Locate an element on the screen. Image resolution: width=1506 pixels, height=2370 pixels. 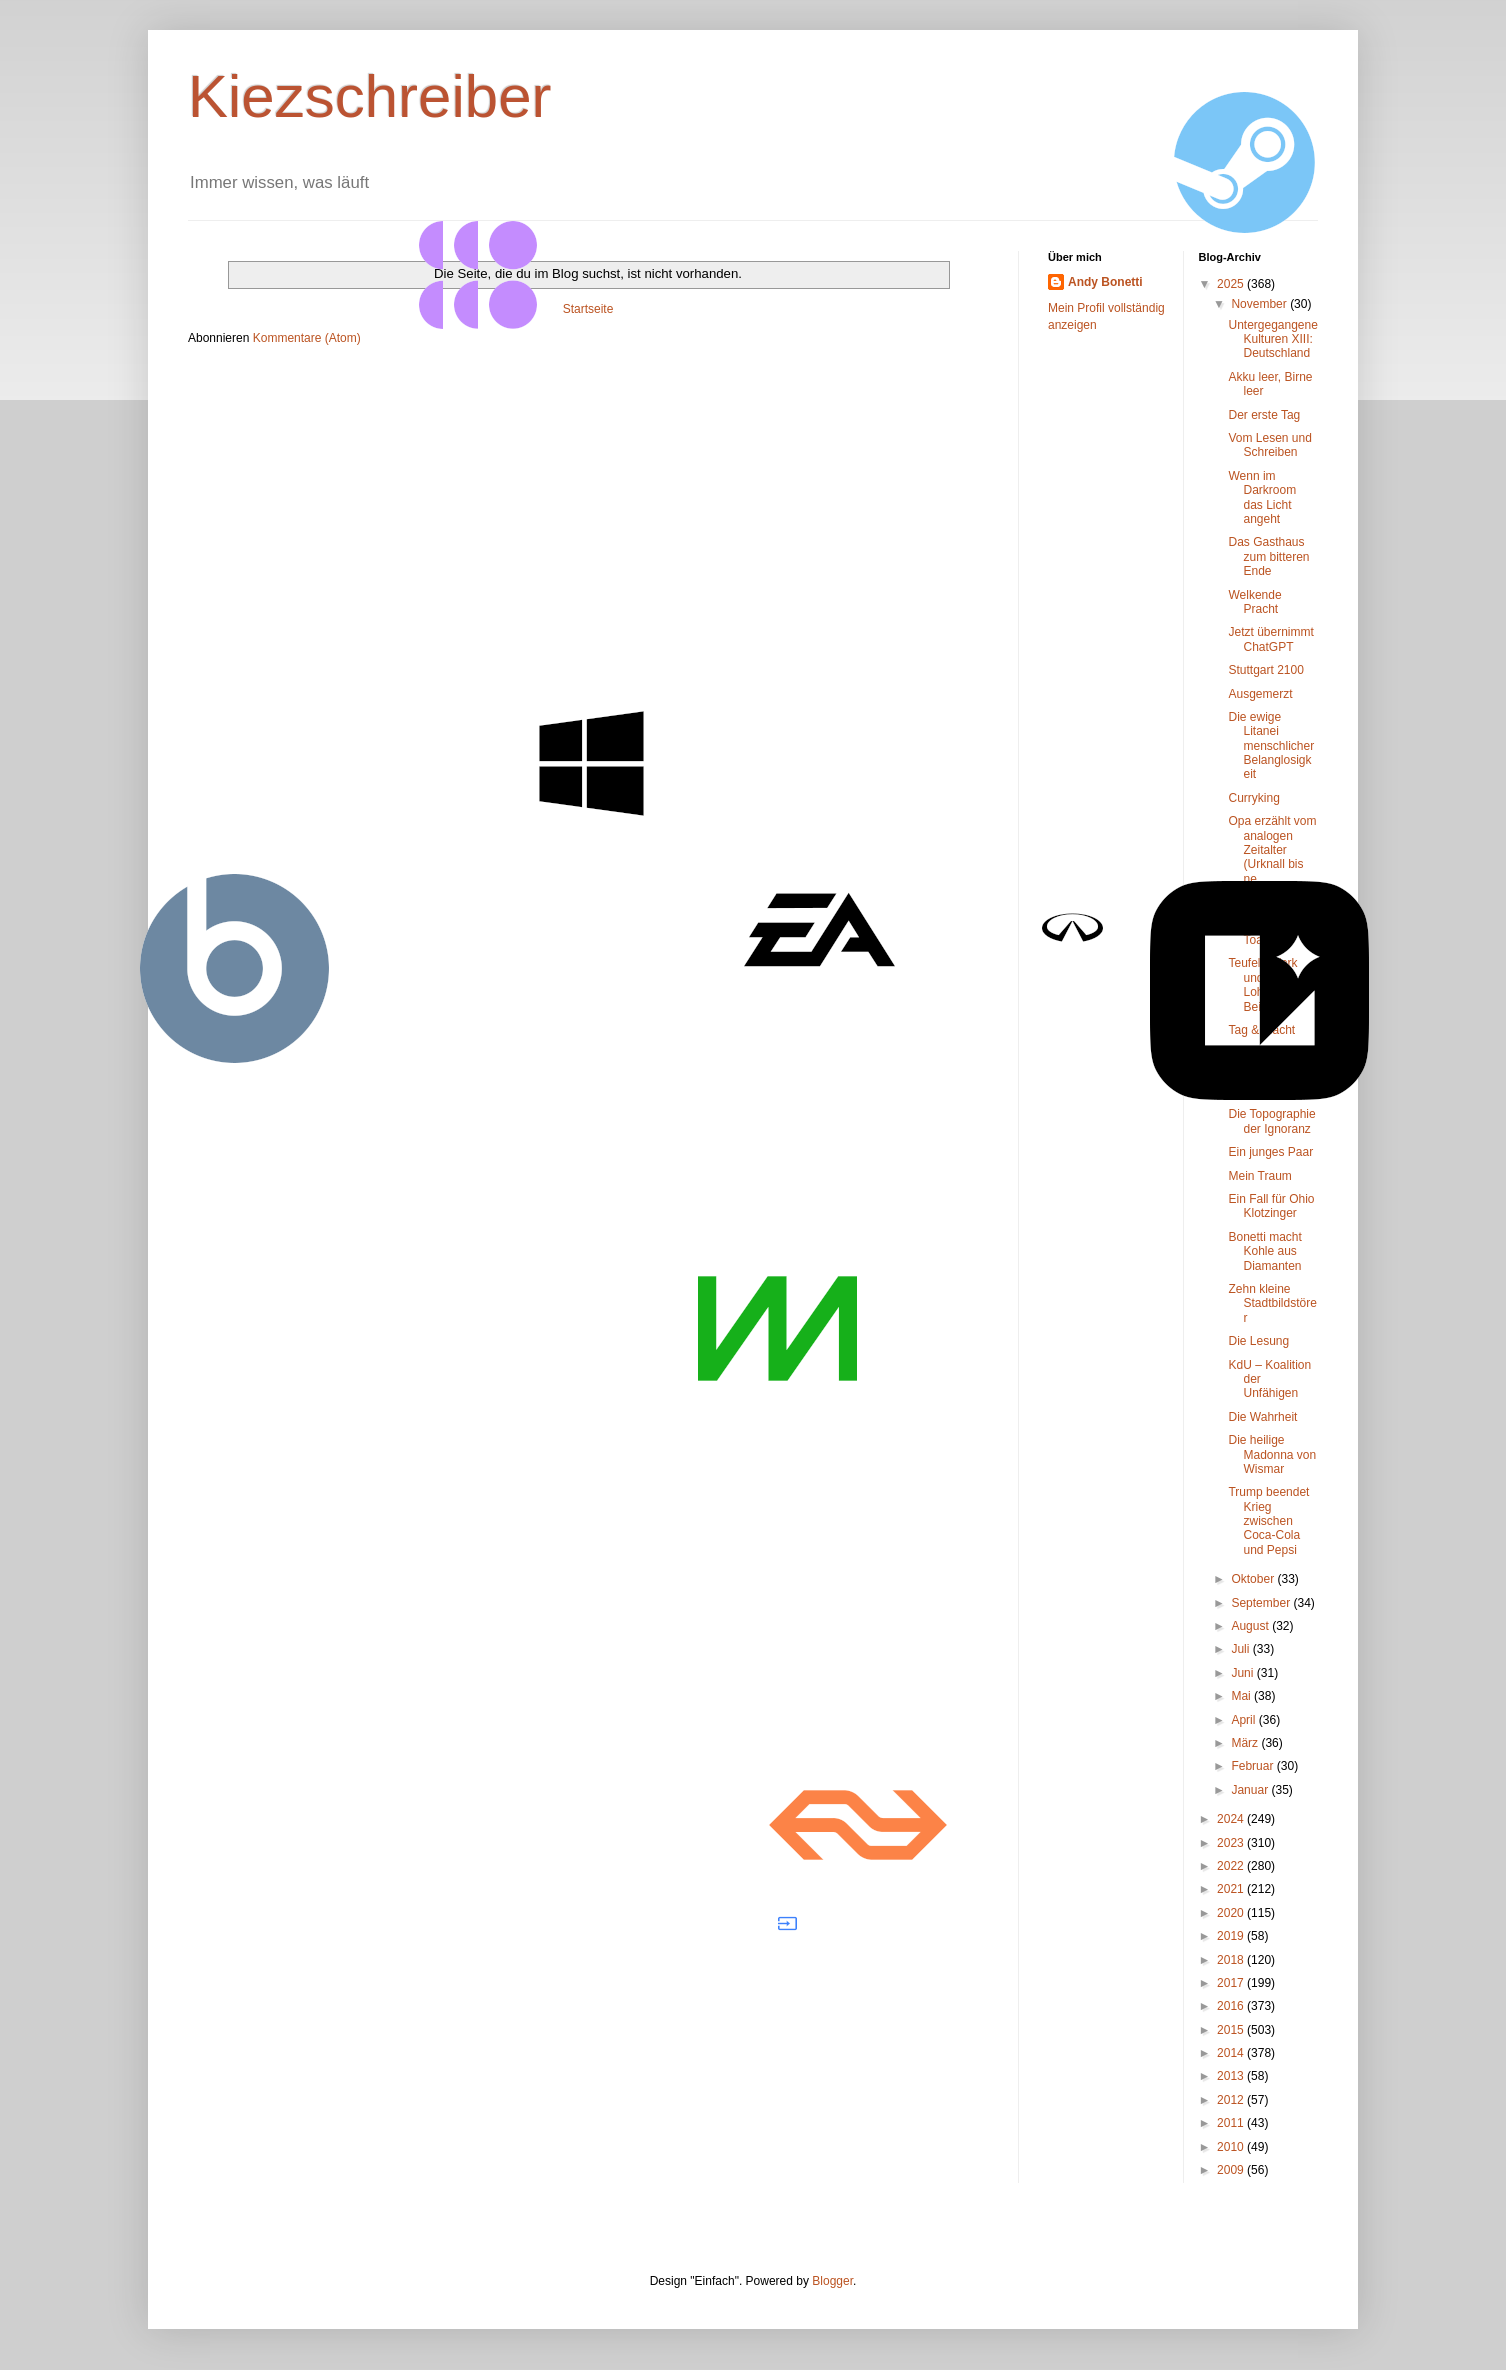
open Steam gaming platform is located at coordinates (1244, 162).